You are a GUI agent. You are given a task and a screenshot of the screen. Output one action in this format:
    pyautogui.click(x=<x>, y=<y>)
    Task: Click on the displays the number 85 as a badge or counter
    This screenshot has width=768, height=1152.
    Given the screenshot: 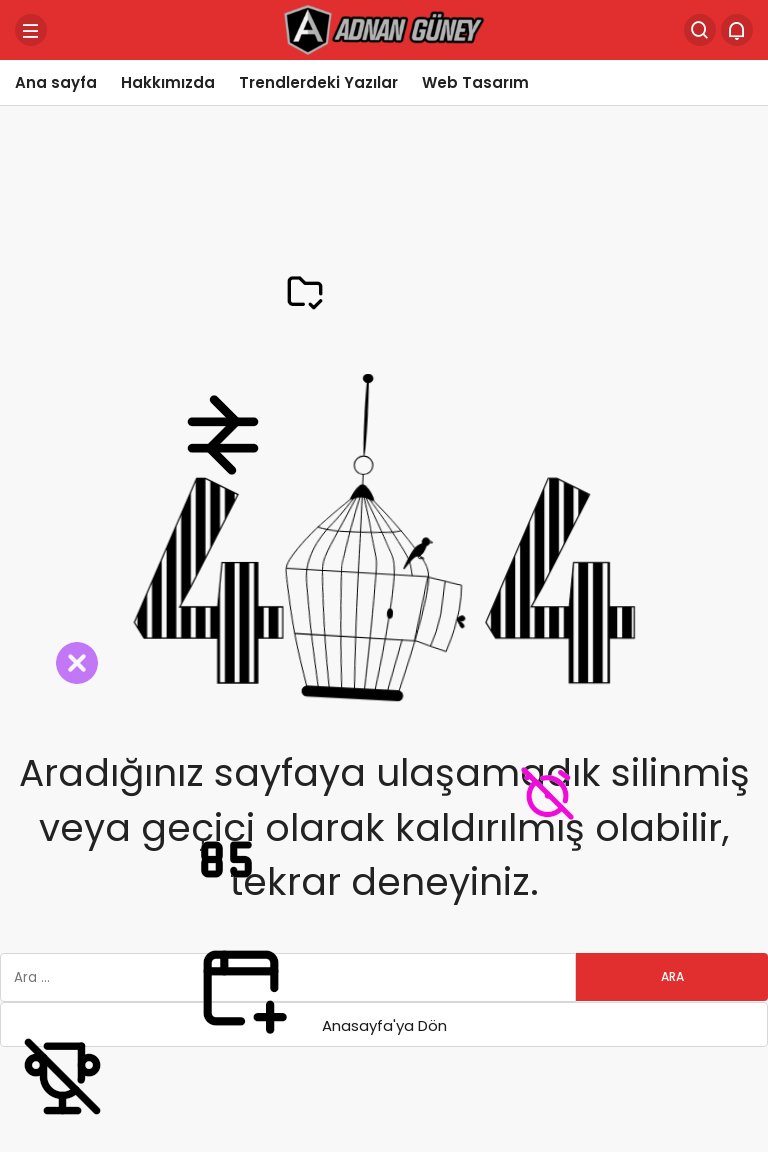 What is the action you would take?
    pyautogui.click(x=226, y=859)
    